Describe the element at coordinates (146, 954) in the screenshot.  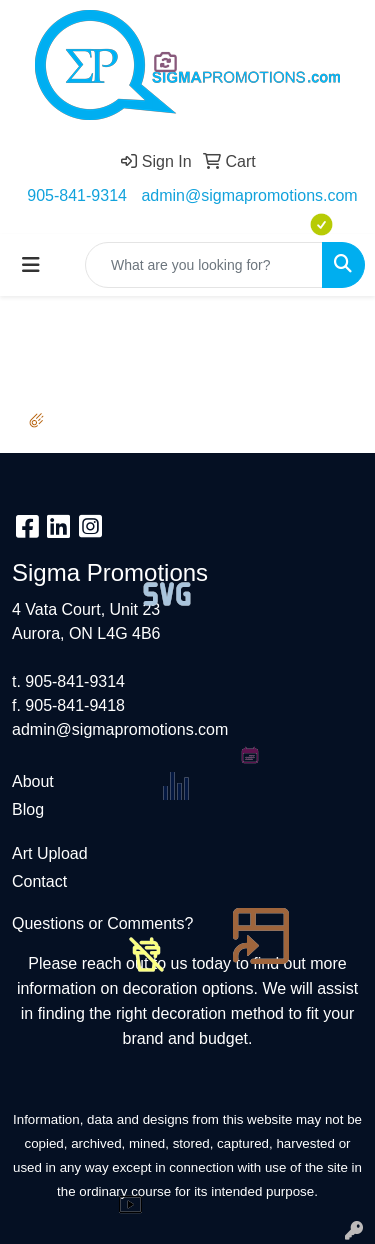
I see `no beverages allowed` at that location.